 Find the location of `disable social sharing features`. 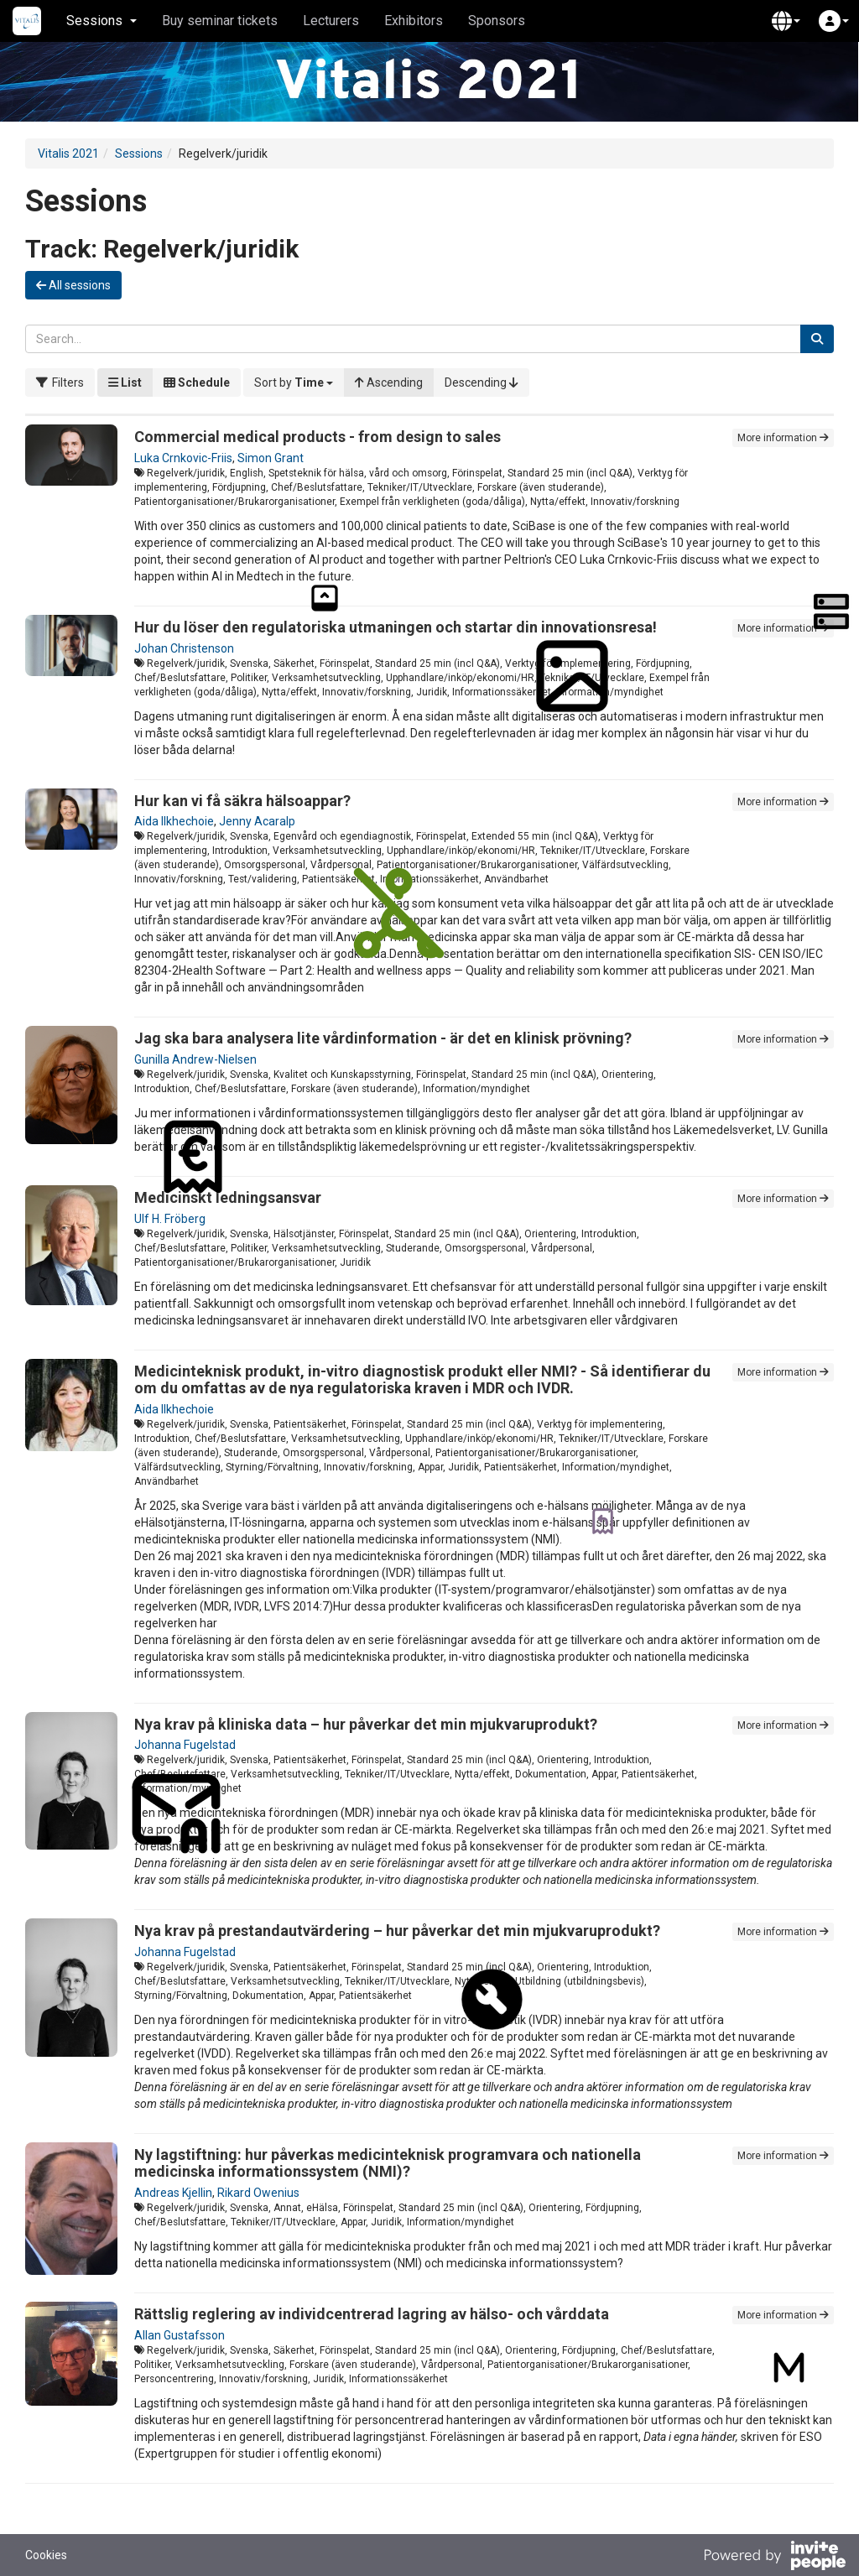

disable social sharing features is located at coordinates (398, 913).